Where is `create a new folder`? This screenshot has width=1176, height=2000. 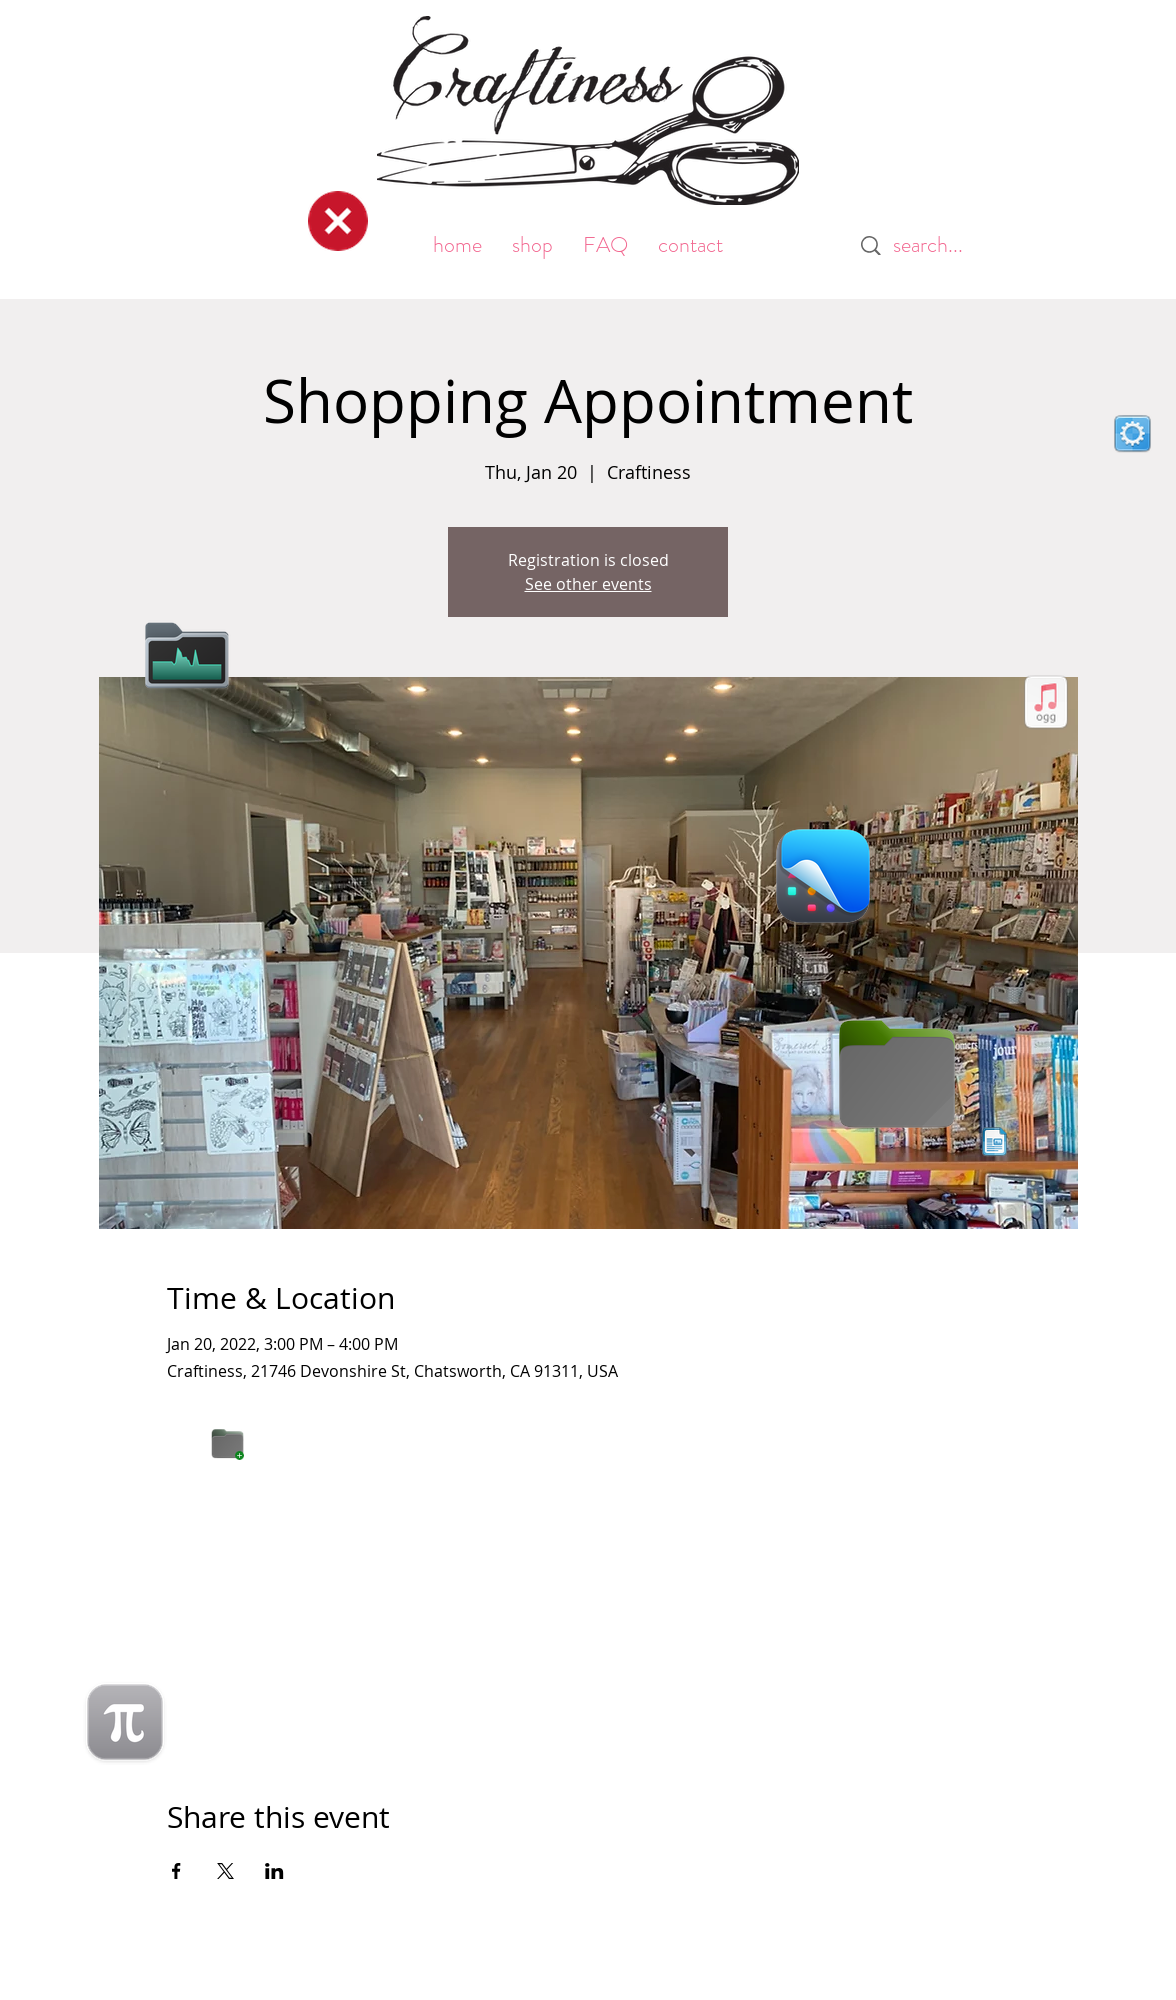 create a new folder is located at coordinates (227, 1443).